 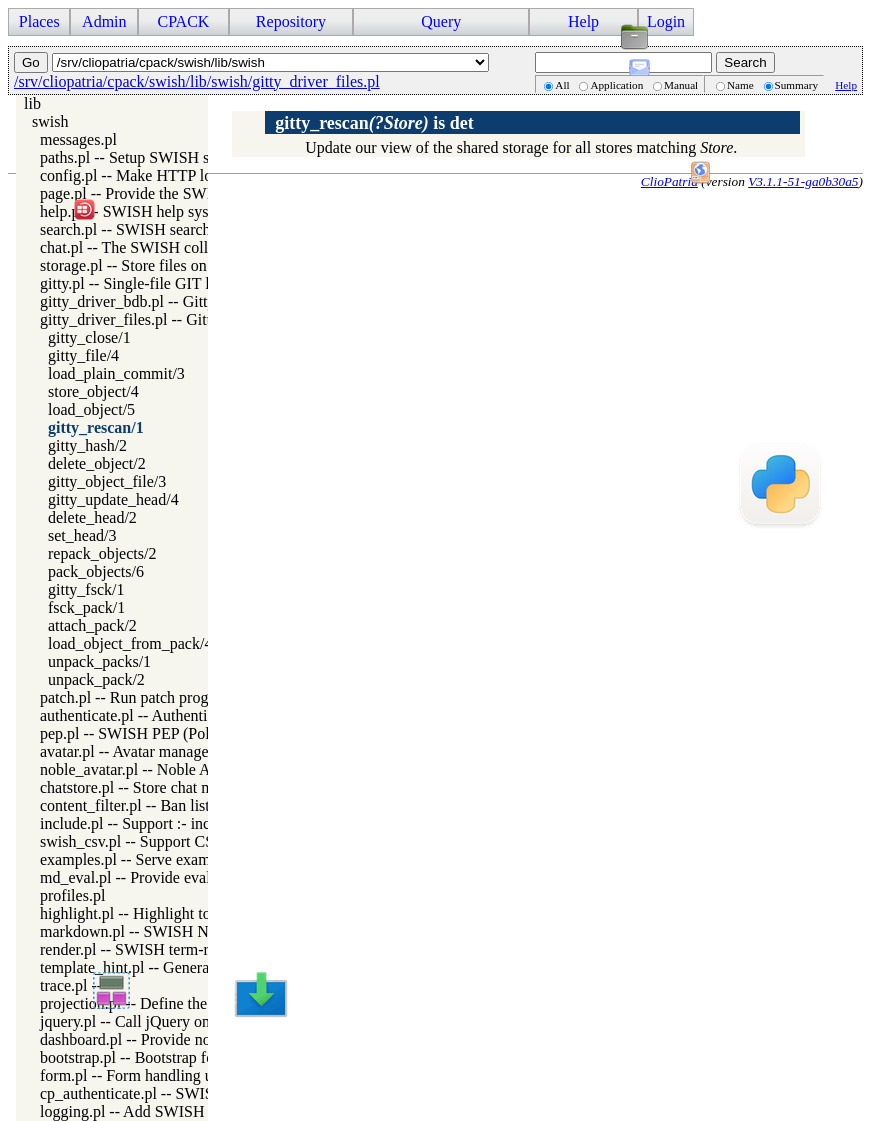 I want to click on download or install a software package, so click(x=261, y=995).